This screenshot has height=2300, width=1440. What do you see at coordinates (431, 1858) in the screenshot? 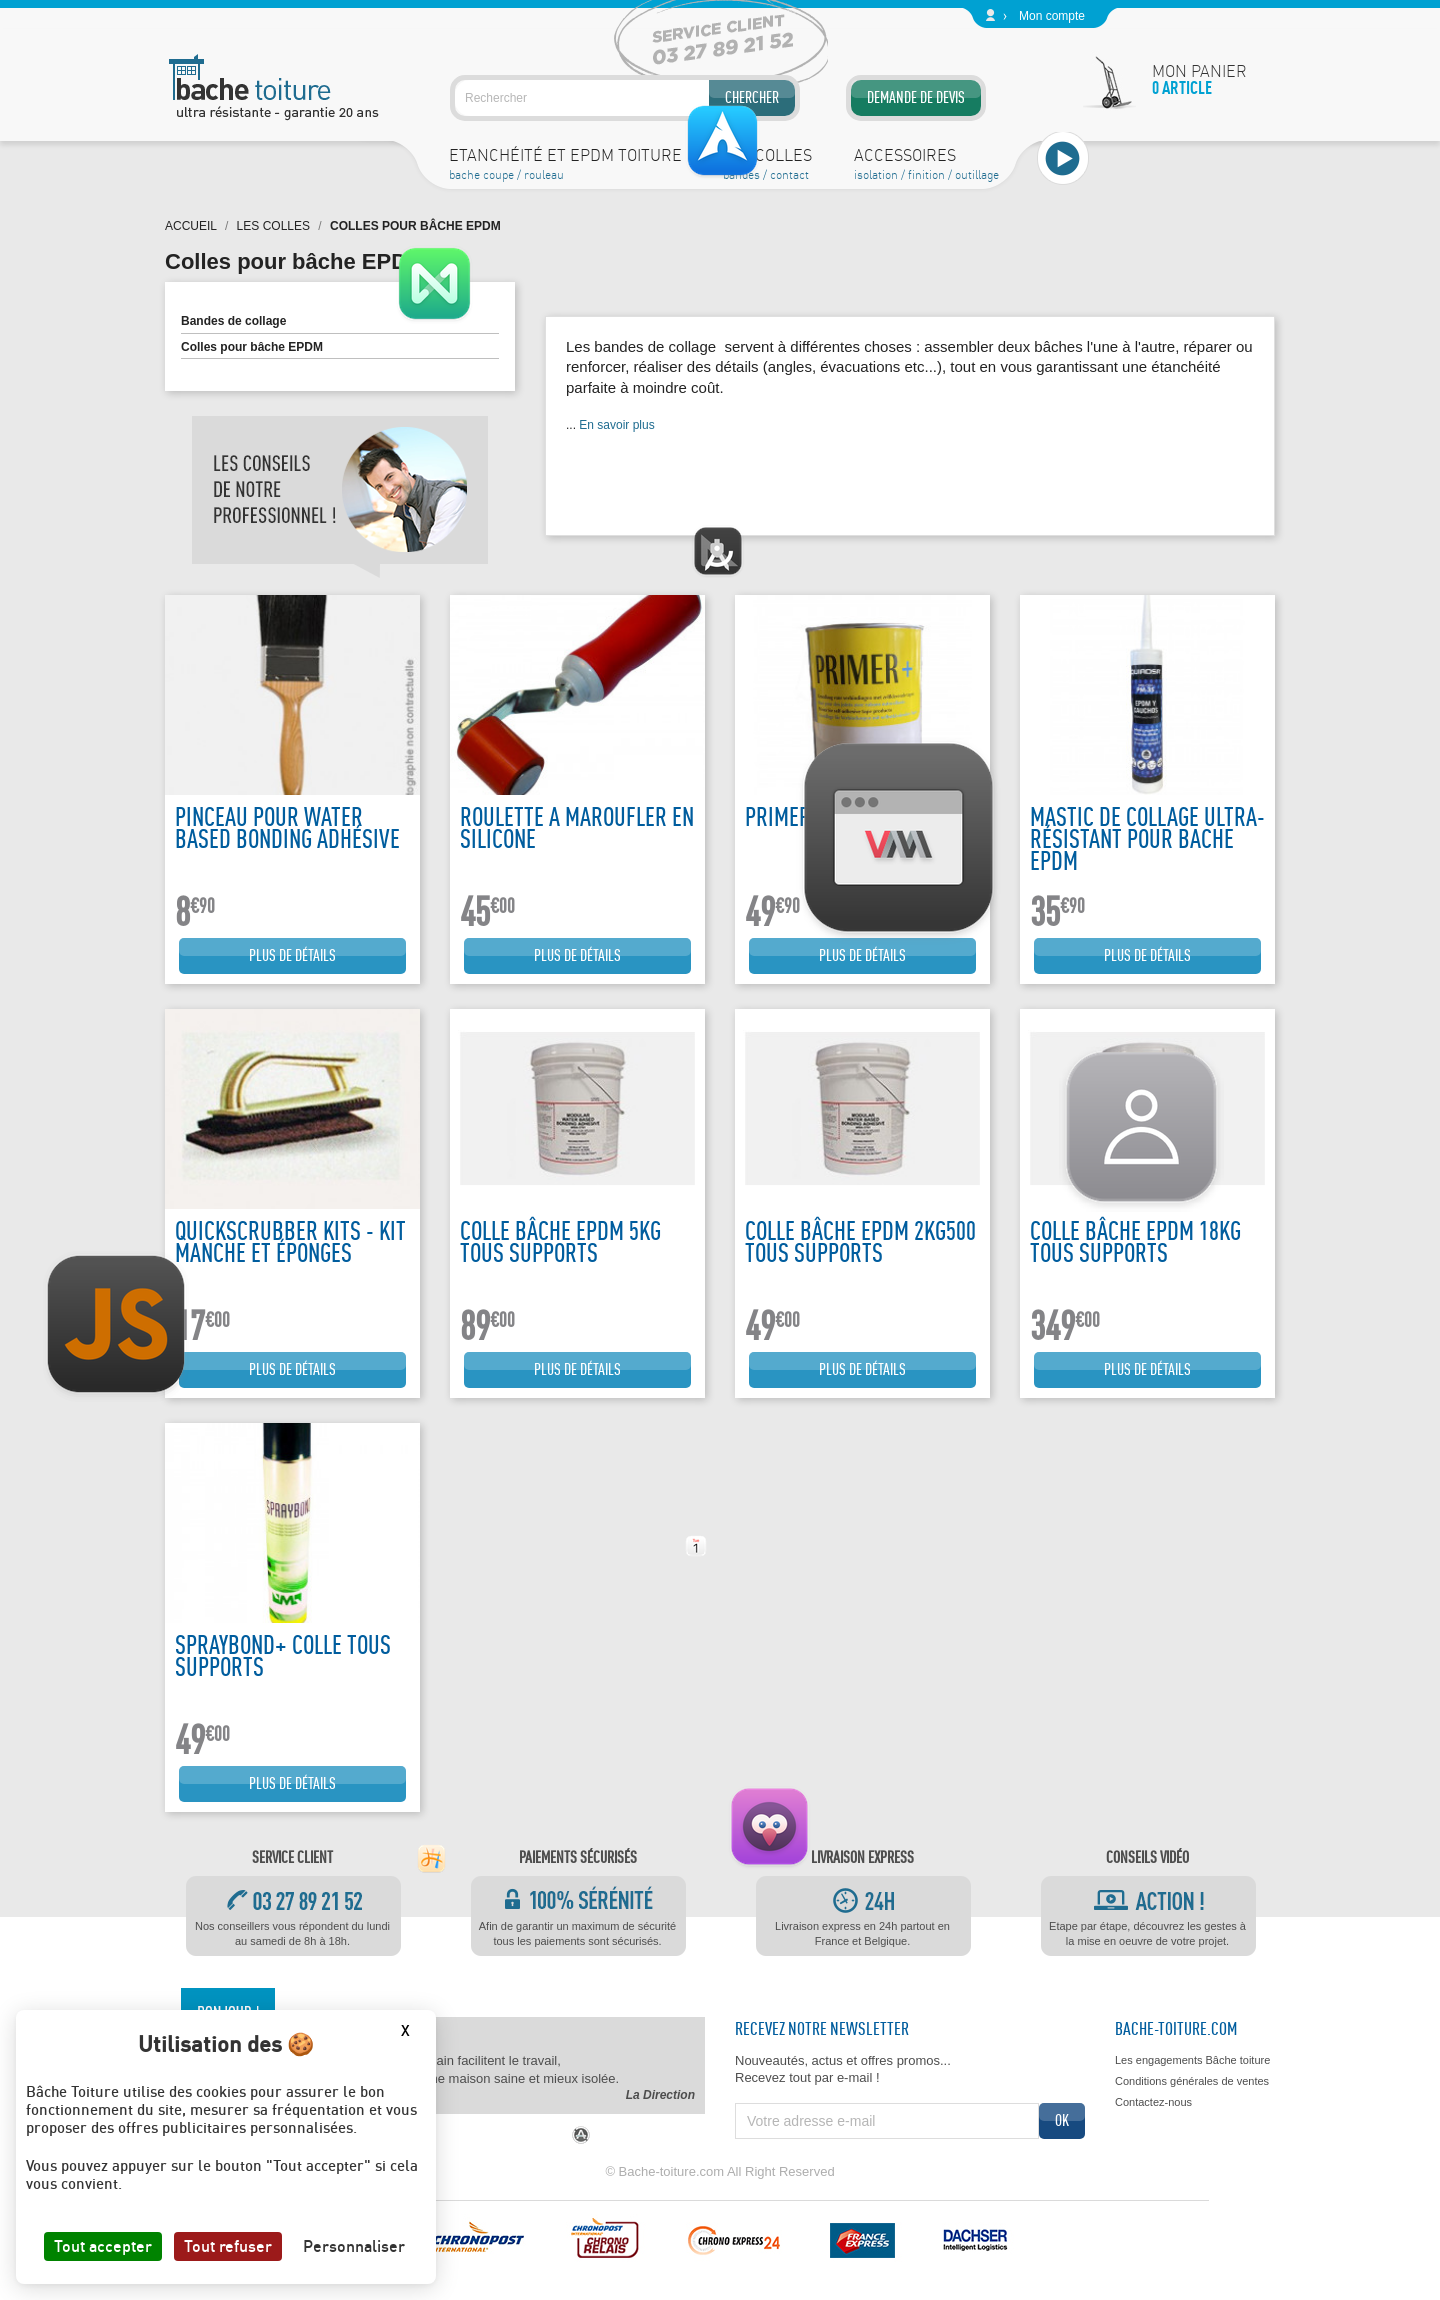
I see `open pmim input method app` at bounding box center [431, 1858].